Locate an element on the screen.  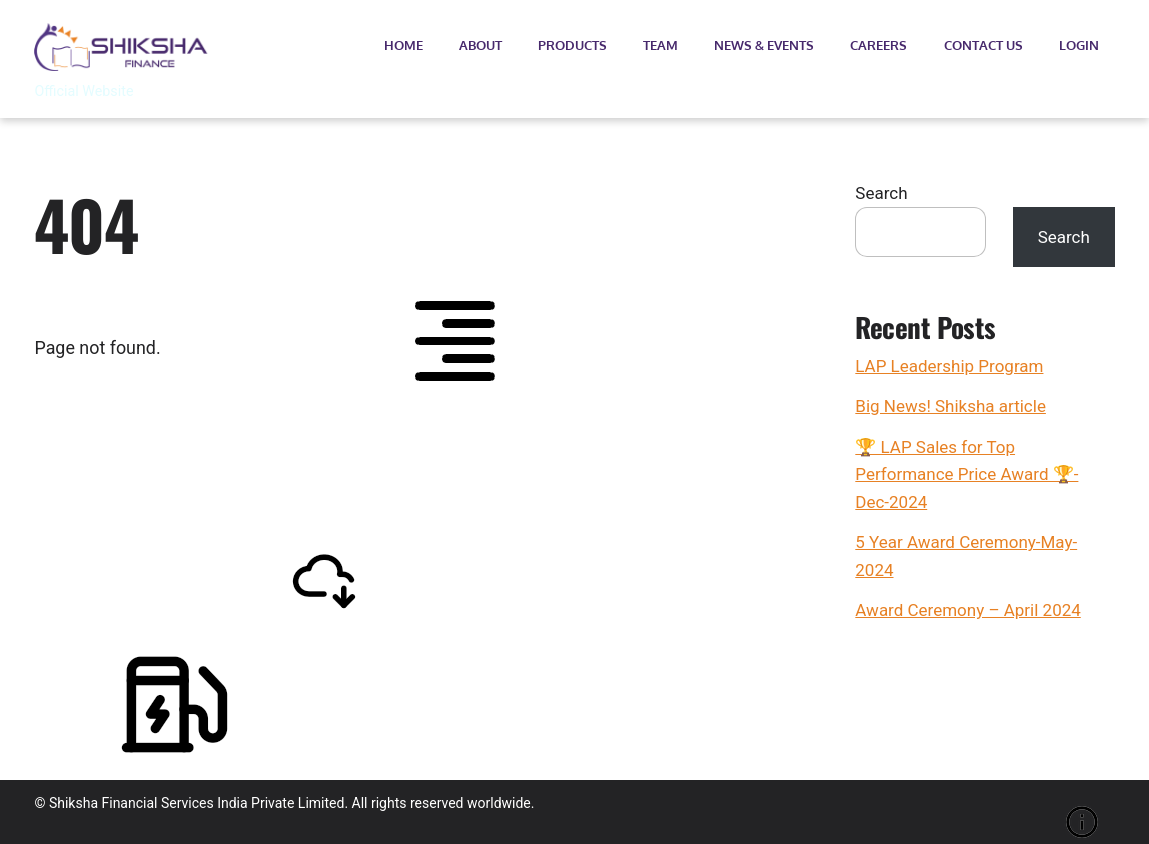
find nearby electric vehicle charging stations is located at coordinates (174, 704).